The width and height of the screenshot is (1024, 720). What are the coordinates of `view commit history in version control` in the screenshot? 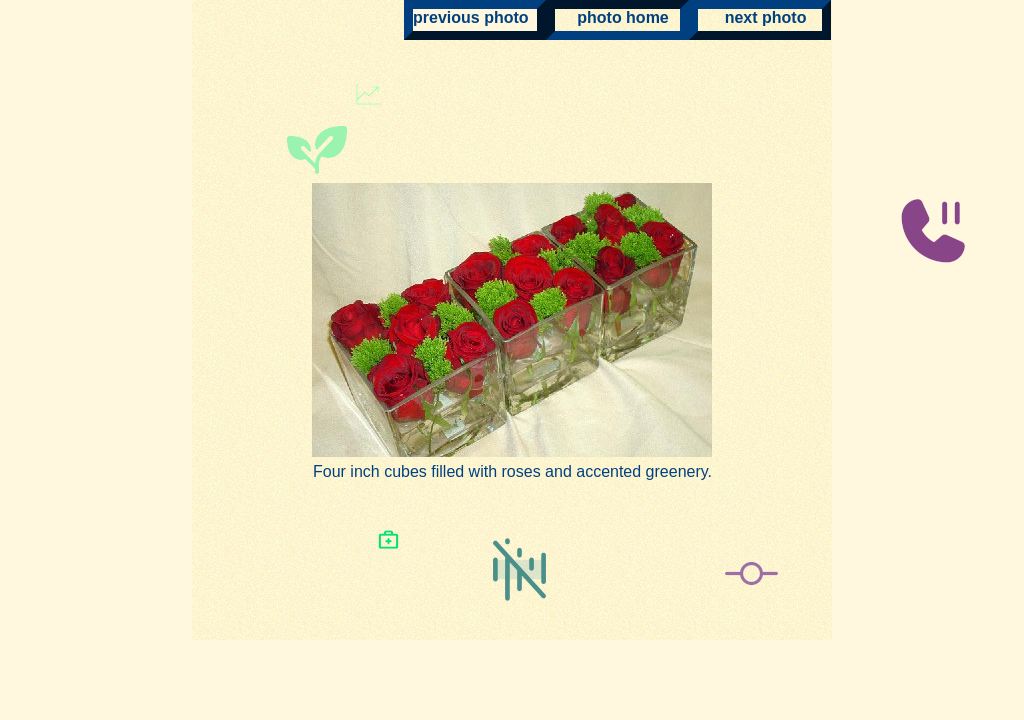 It's located at (751, 573).